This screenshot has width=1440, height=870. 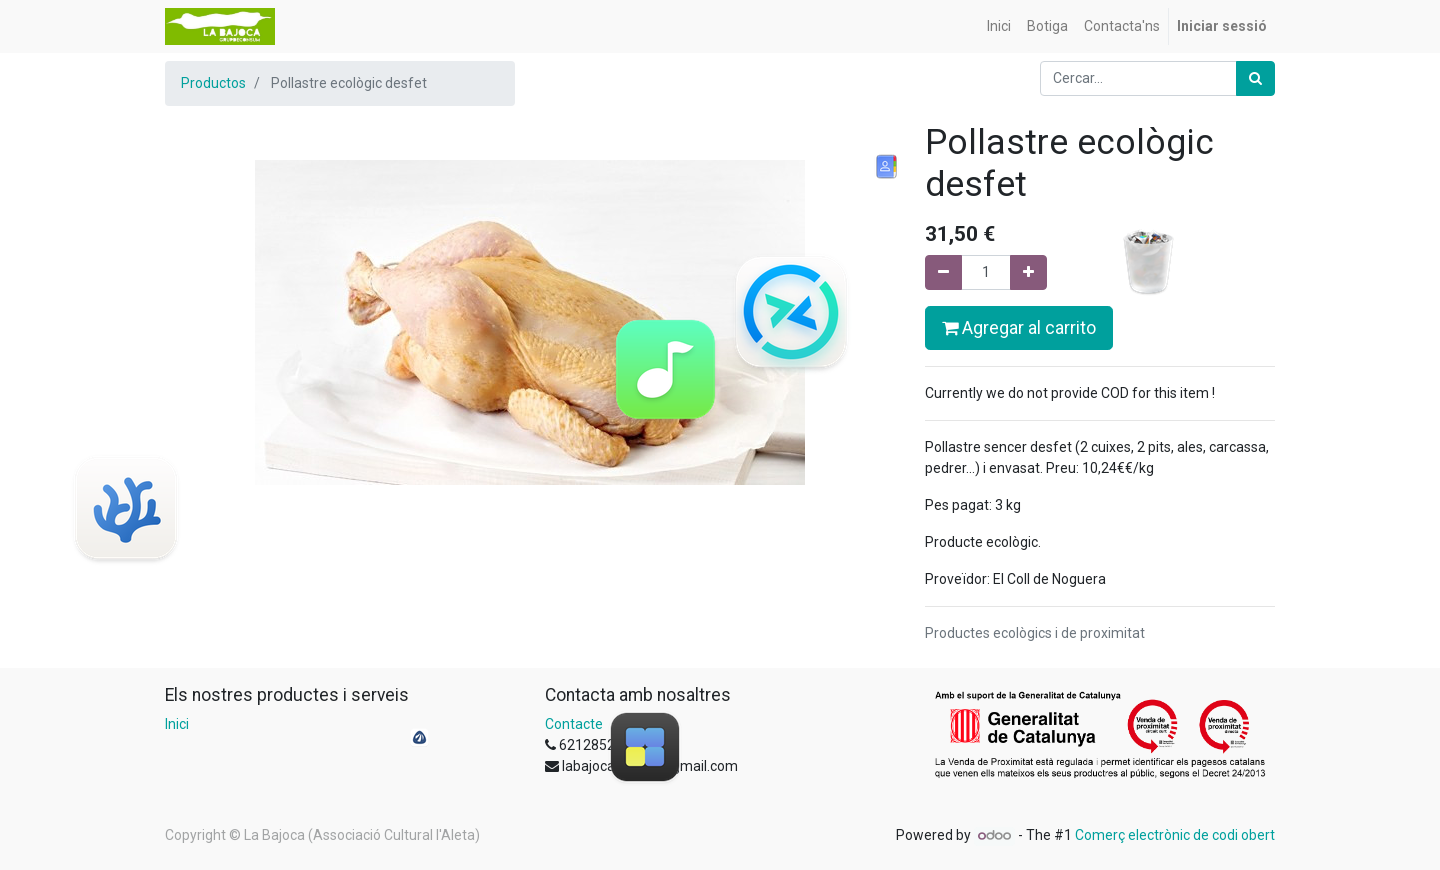 I want to click on open the address book application, so click(x=886, y=166).